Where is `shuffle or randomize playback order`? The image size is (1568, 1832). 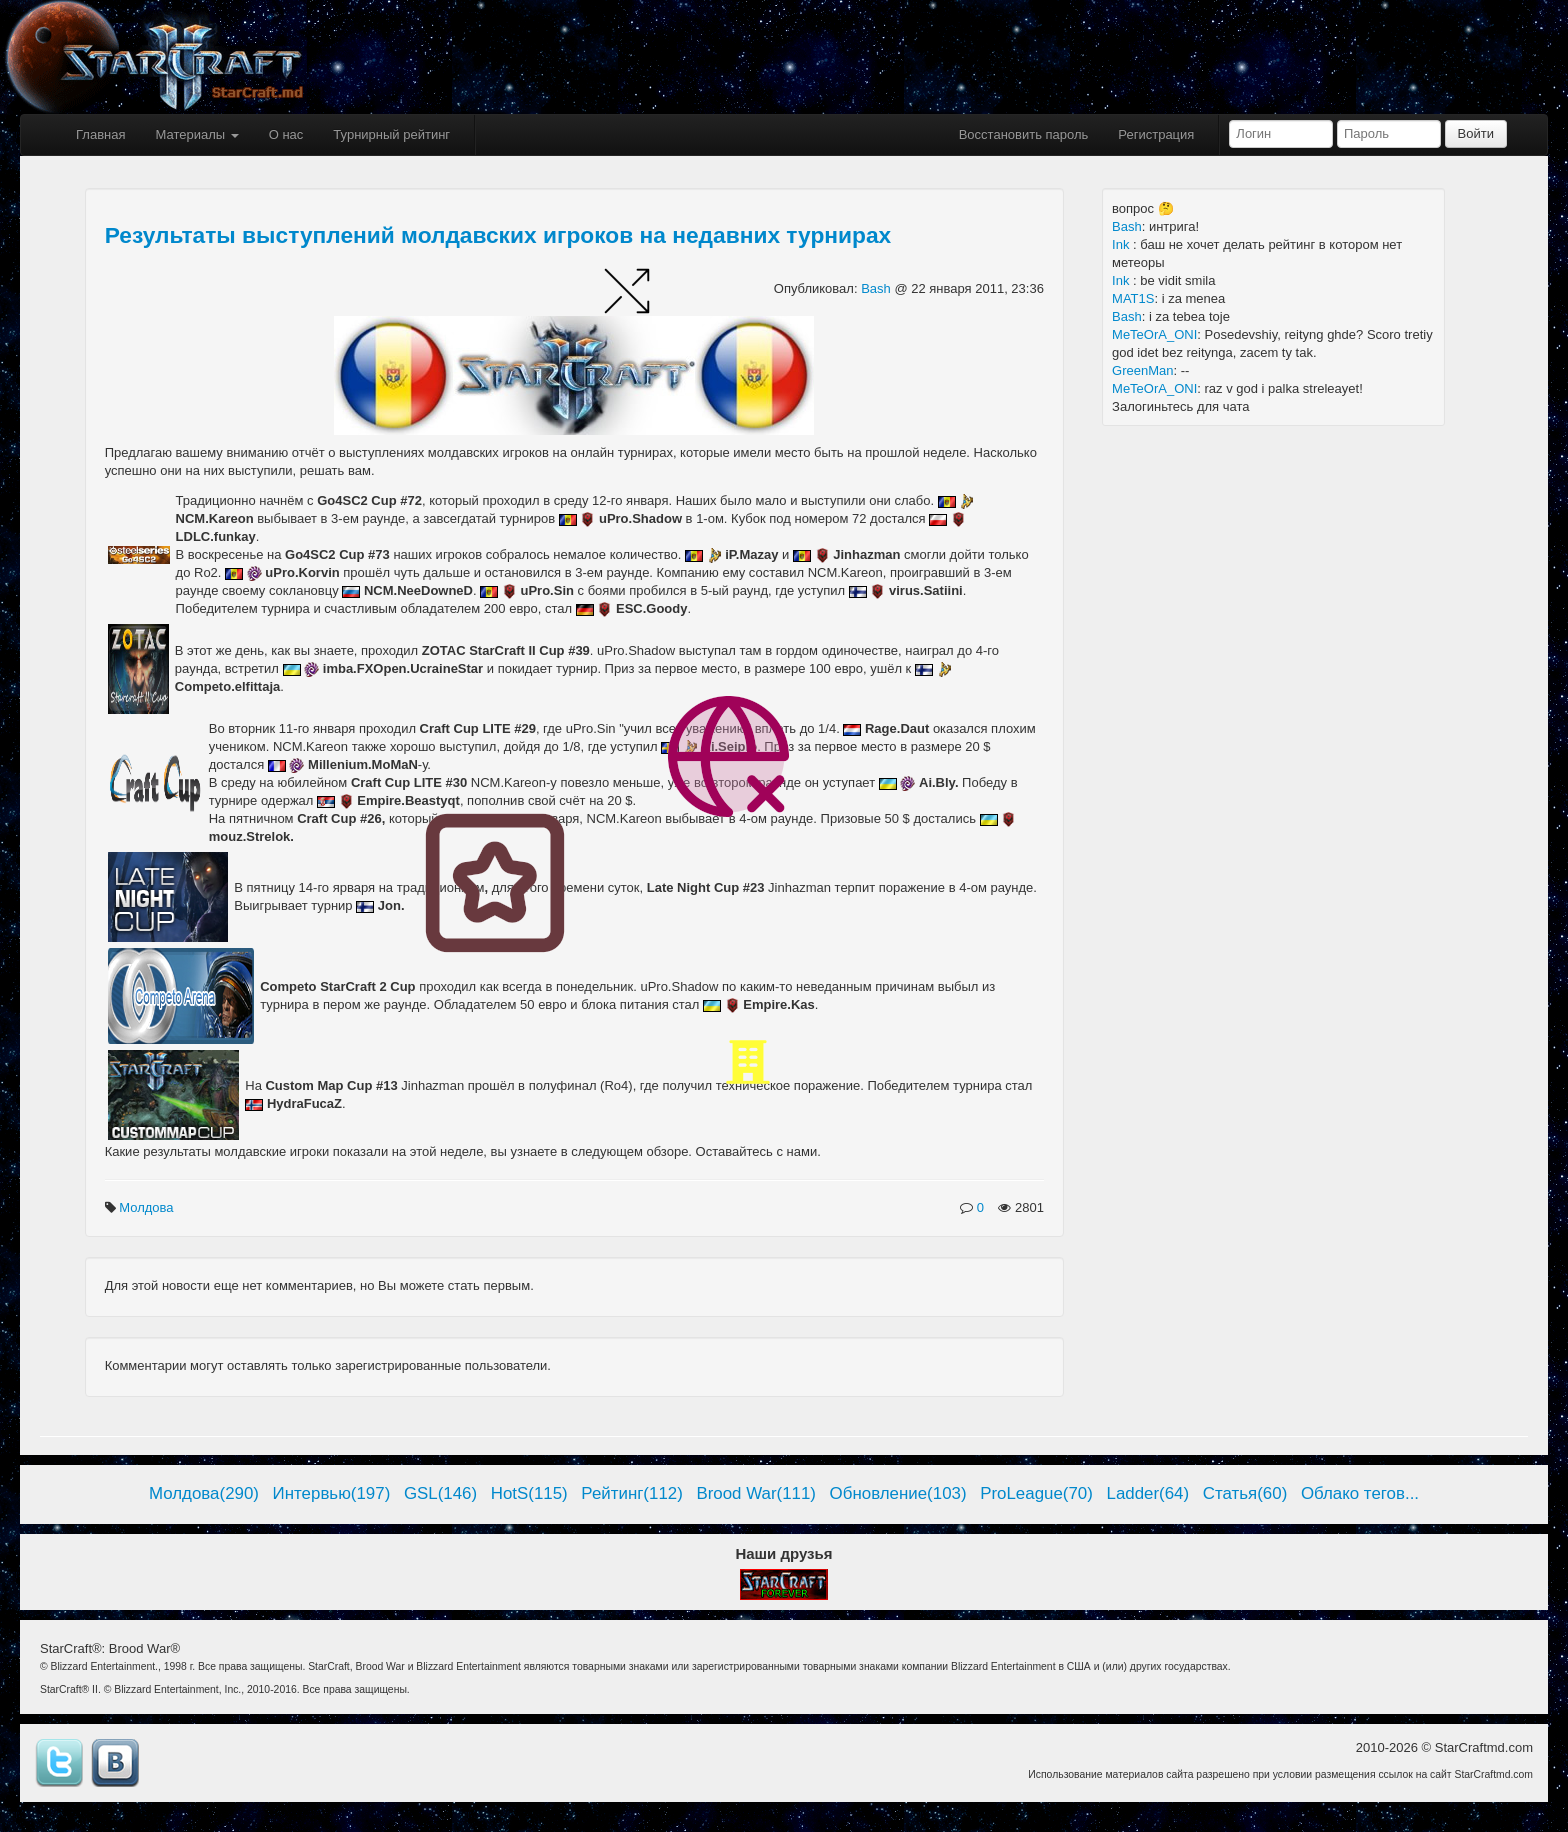 shuffle or randomize playback order is located at coordinates (627, 291).